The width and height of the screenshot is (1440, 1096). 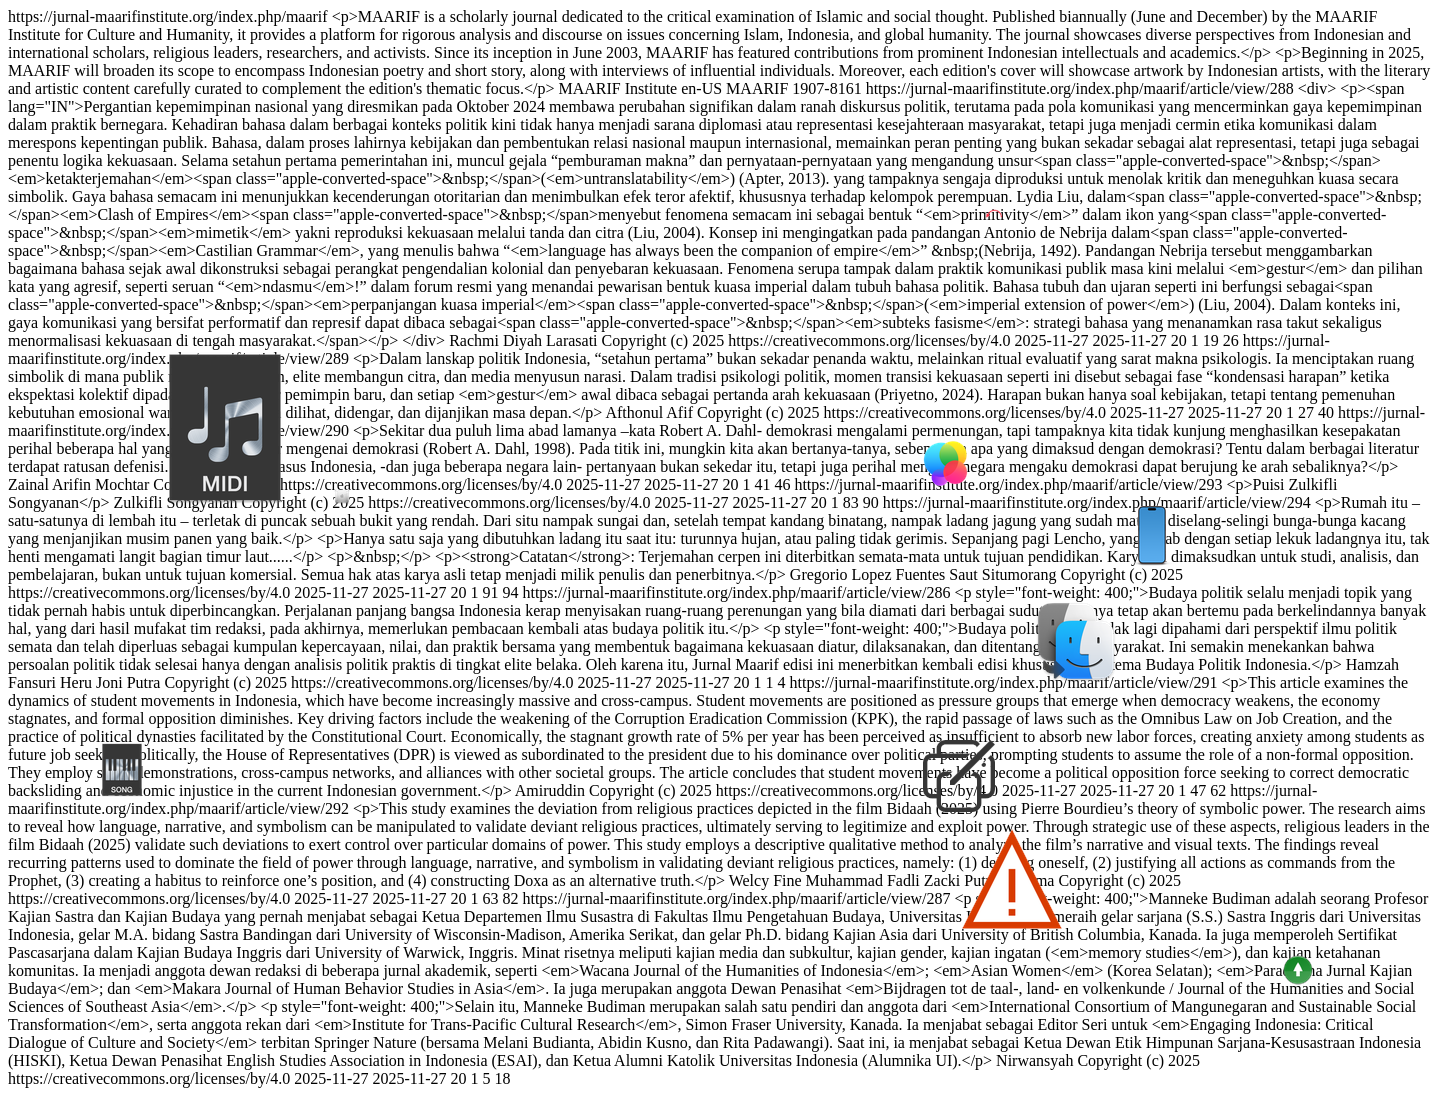 What do you see at coordinates (1076, 641) in the screenshot?
I see `launch macos setup assistant` at bounding box center [1076, 641].